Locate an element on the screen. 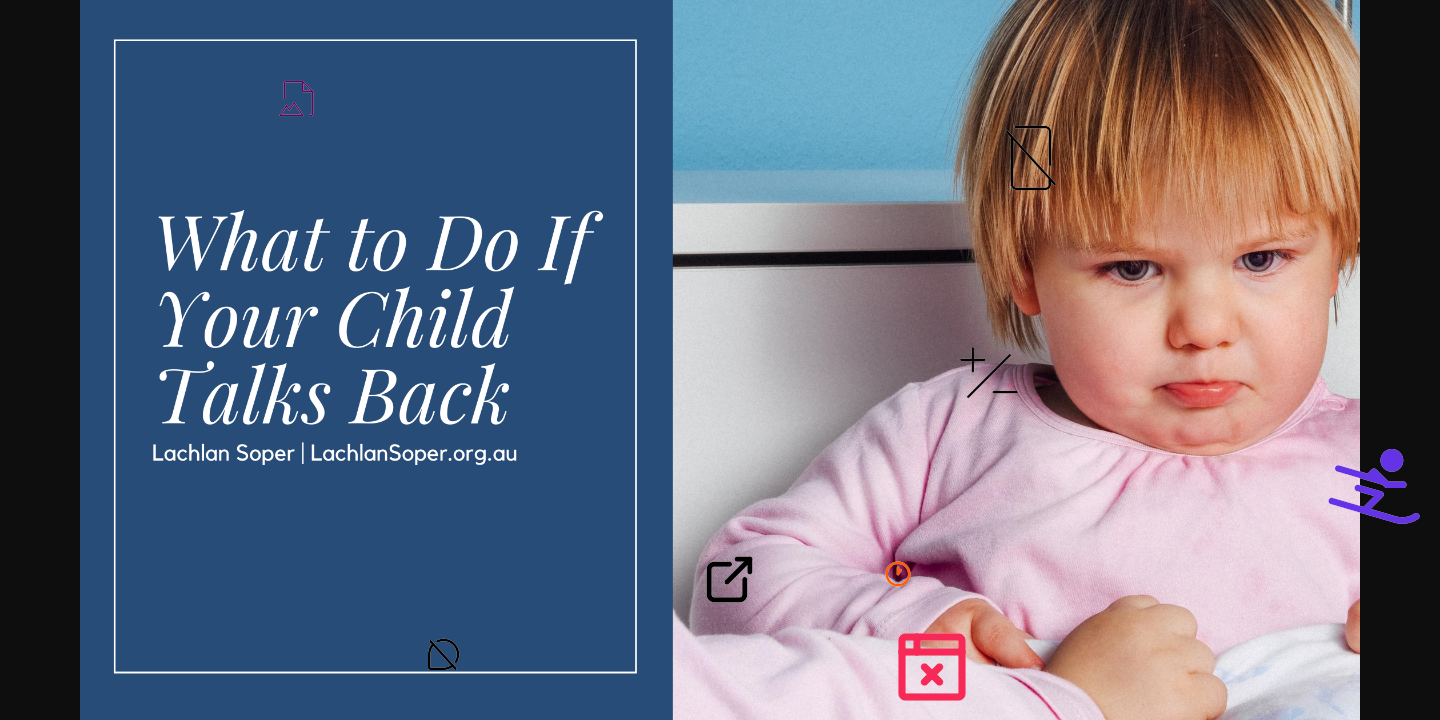  toggle between adding and subtracting values is located at coordinates (989, 376).